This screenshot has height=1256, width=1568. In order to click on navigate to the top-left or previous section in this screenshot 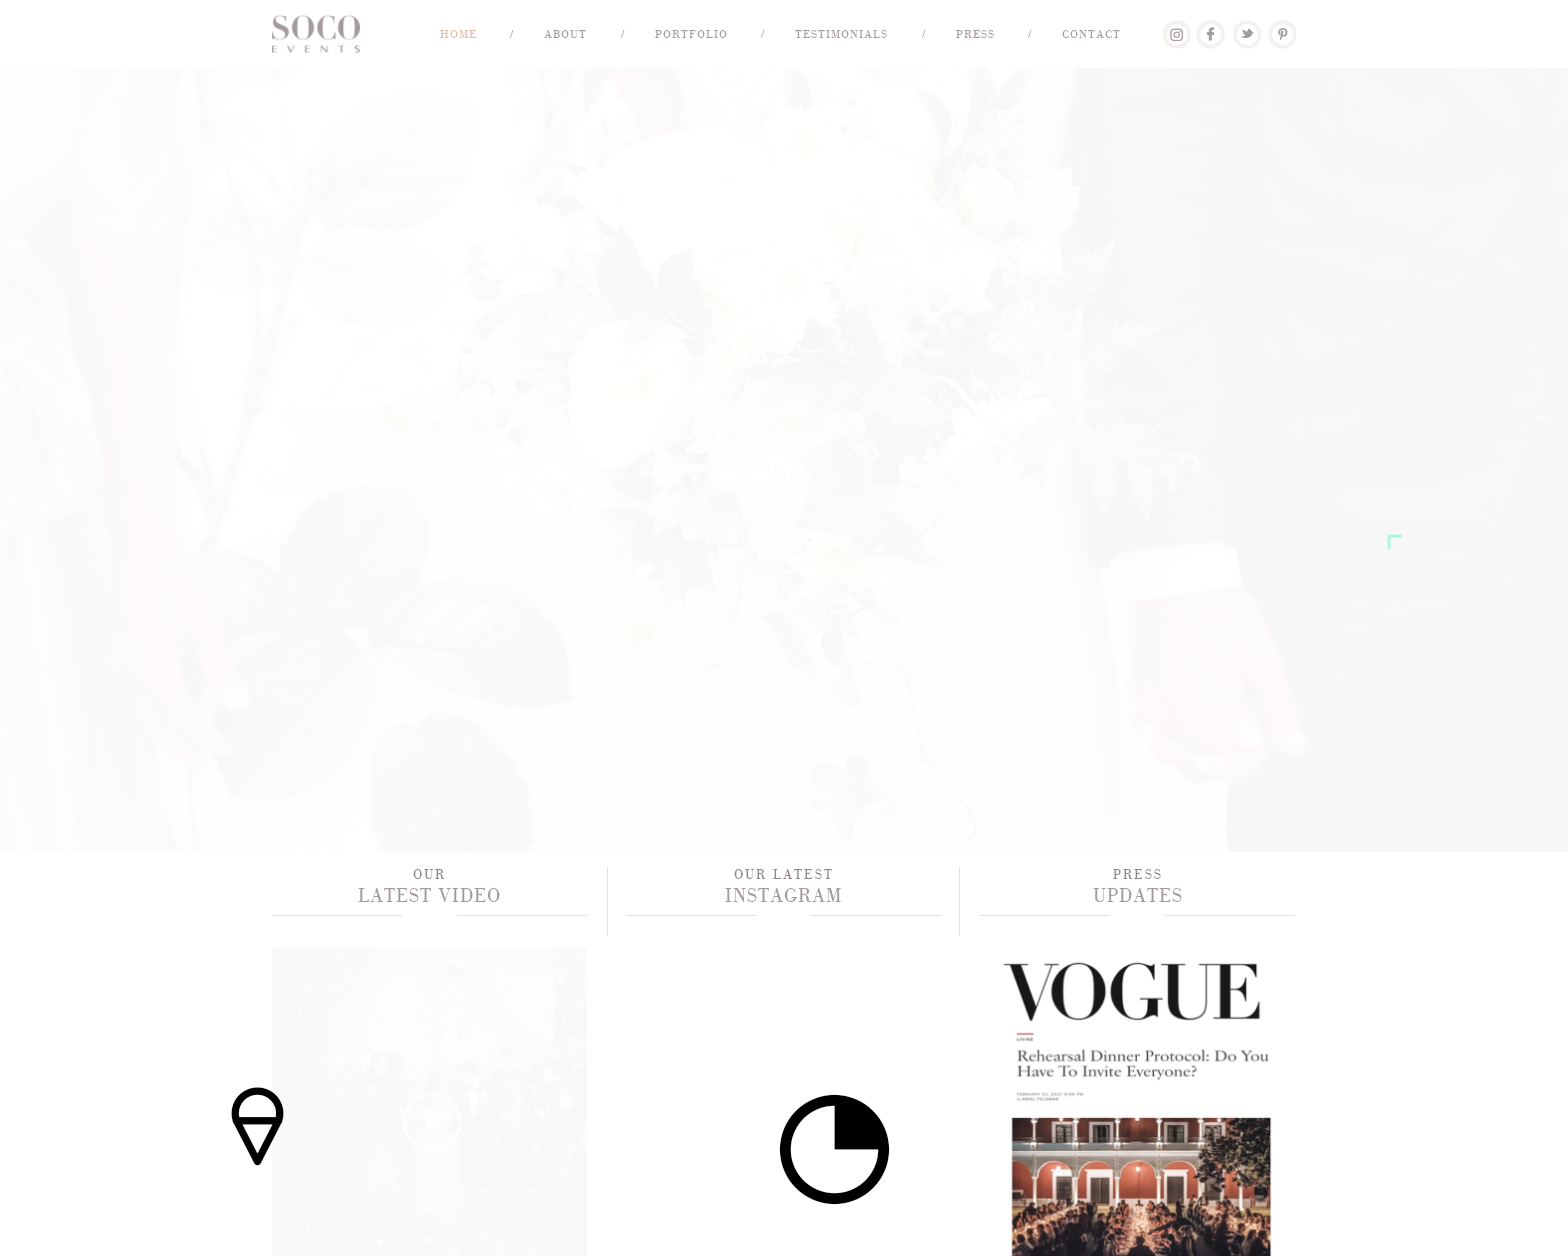, I will do `click(1395, 542)`.